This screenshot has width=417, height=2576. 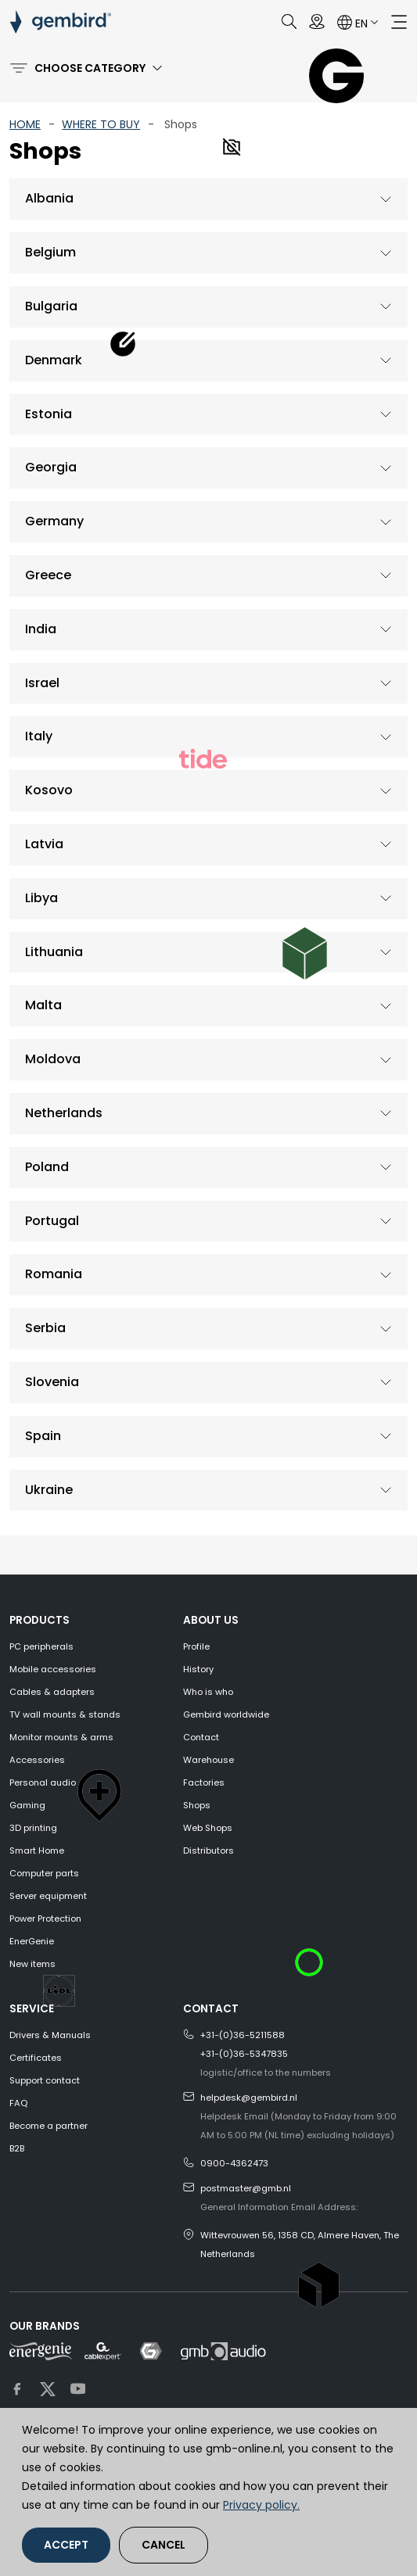 I want to click on unselected radio button or checkbox option, so click(x=309, y=1962).